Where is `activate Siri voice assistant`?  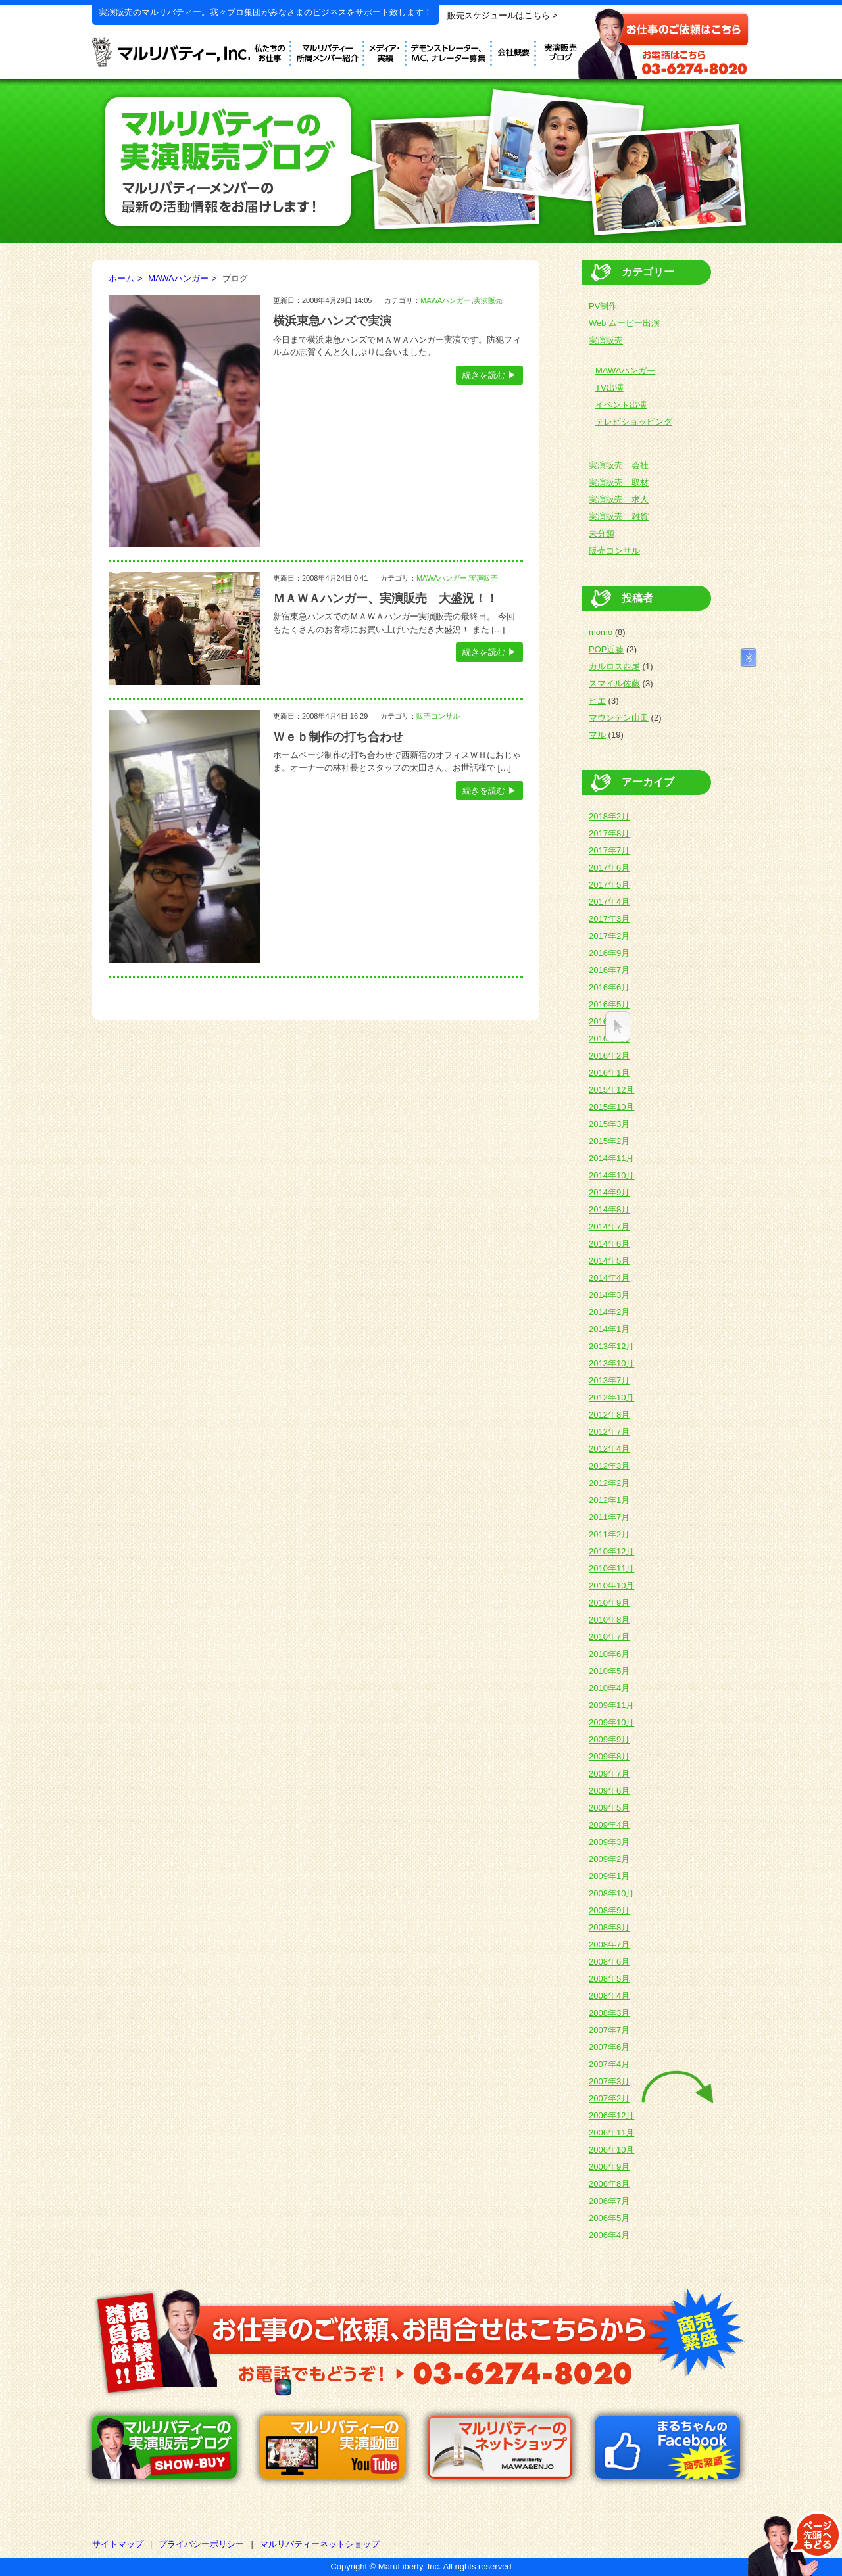
activate Siri voice assistant is located at coordinates (283, 2387).